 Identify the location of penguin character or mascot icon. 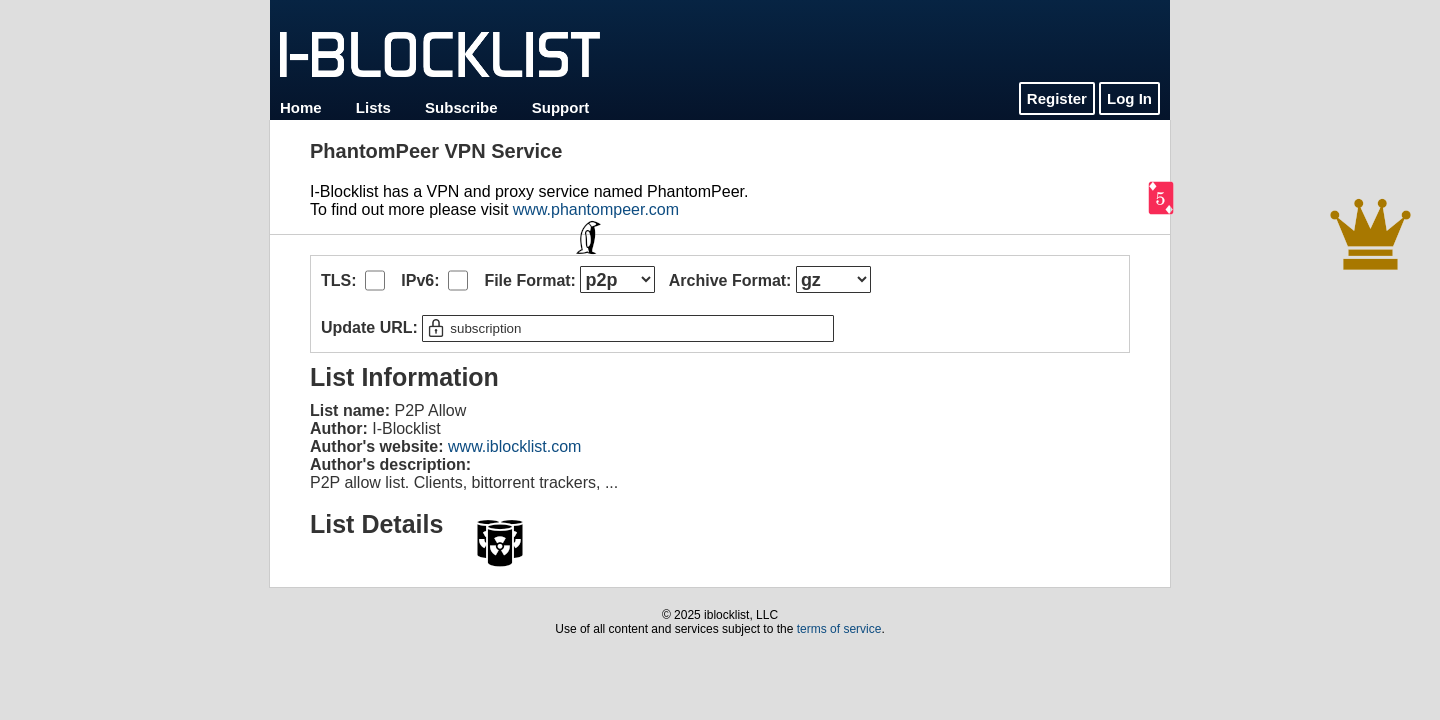
(588, 237).